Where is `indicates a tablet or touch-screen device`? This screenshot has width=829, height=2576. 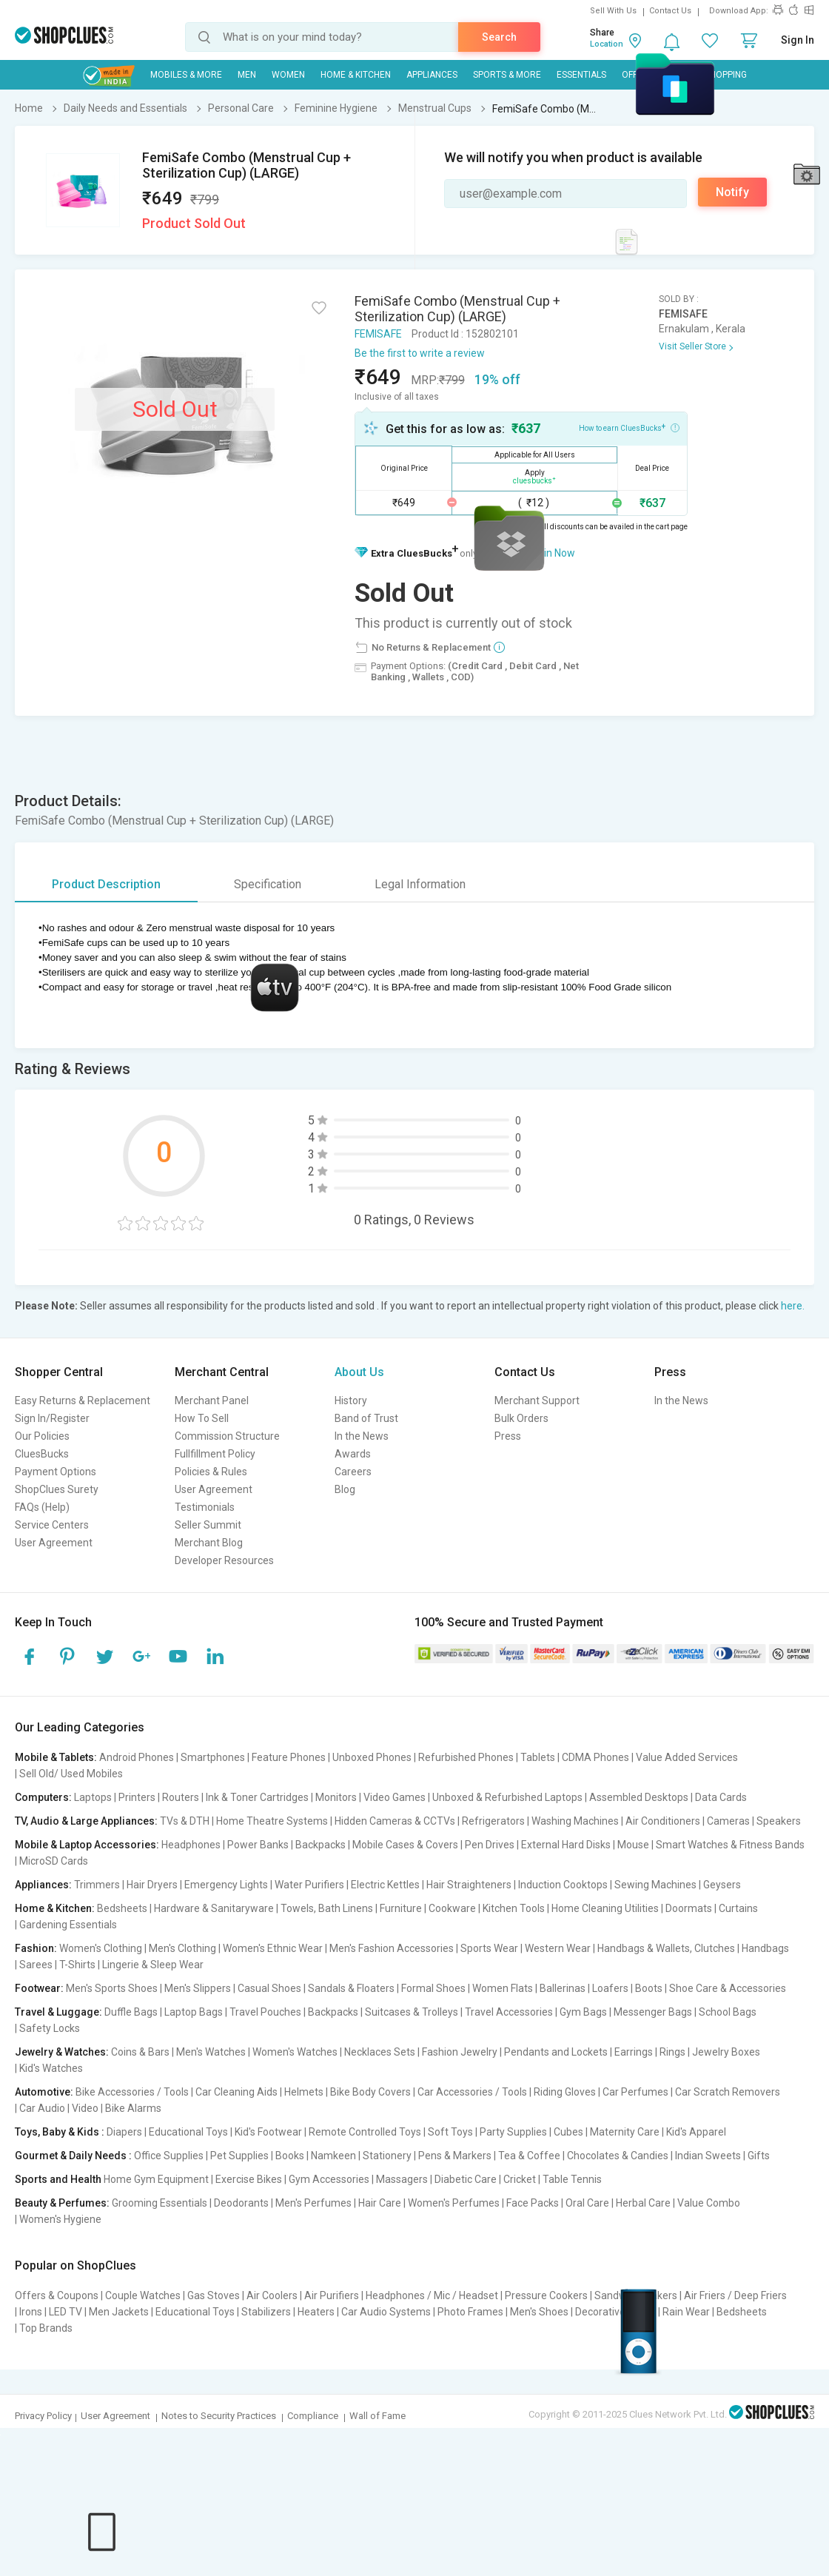 indicates a tablet or touch-screen device is located at coordinates (101, 2532).